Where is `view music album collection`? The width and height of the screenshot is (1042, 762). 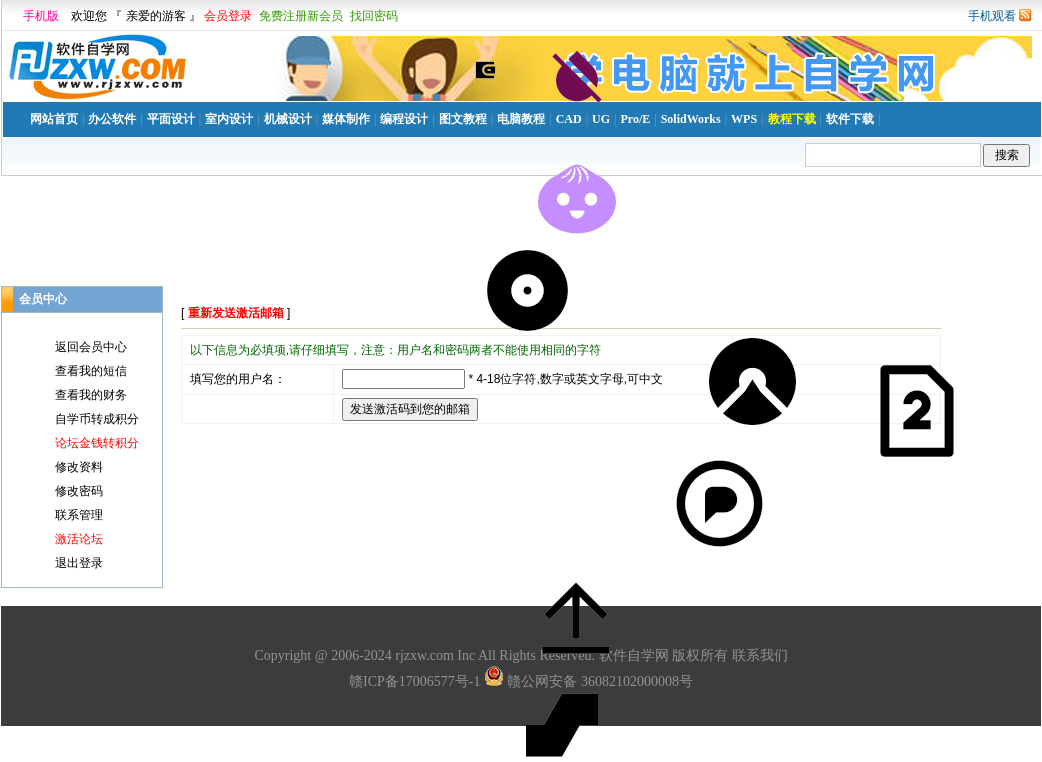 view music album collection is located at coordinates (527, 290).